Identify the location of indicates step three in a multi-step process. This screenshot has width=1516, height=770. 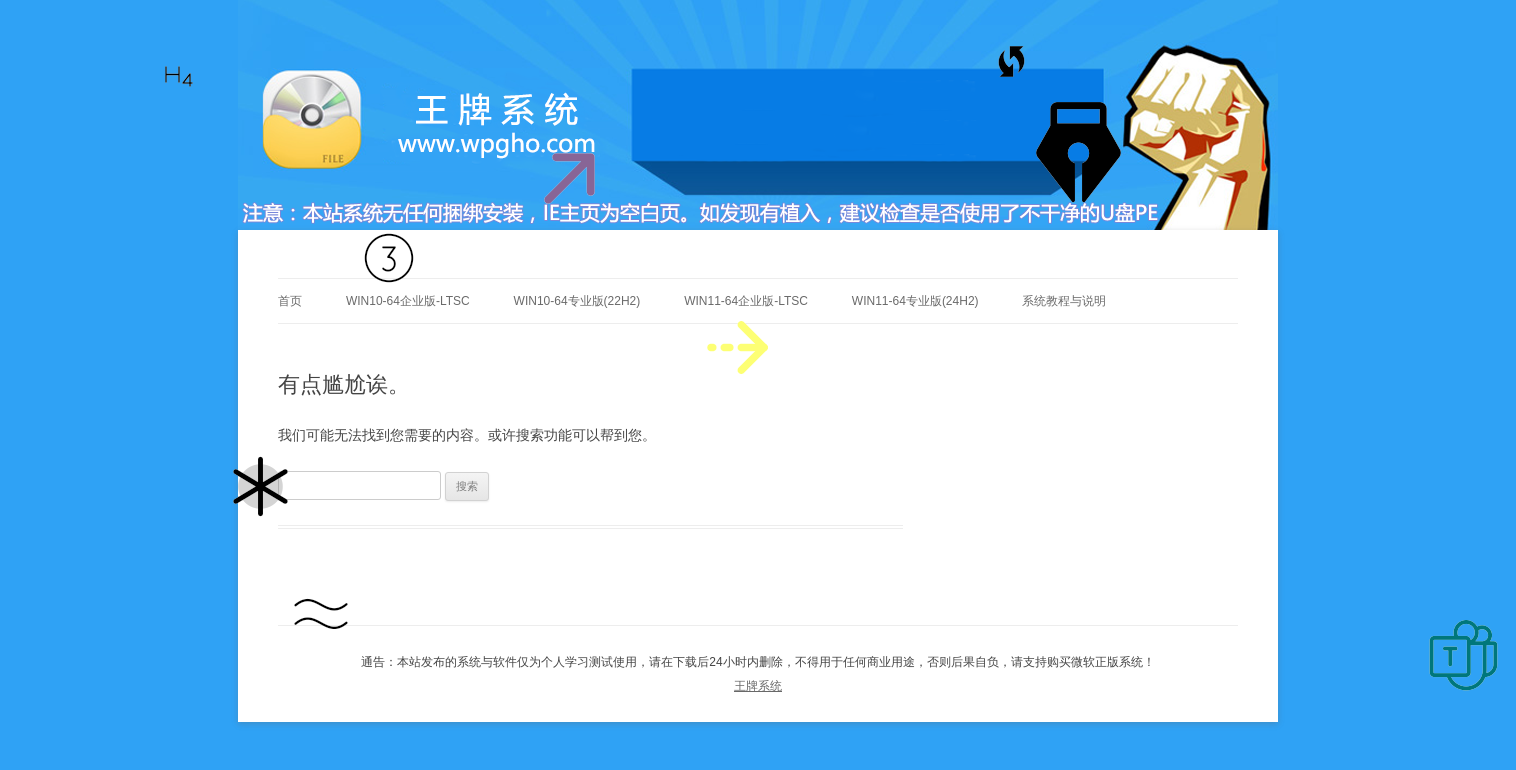
(389, 258).